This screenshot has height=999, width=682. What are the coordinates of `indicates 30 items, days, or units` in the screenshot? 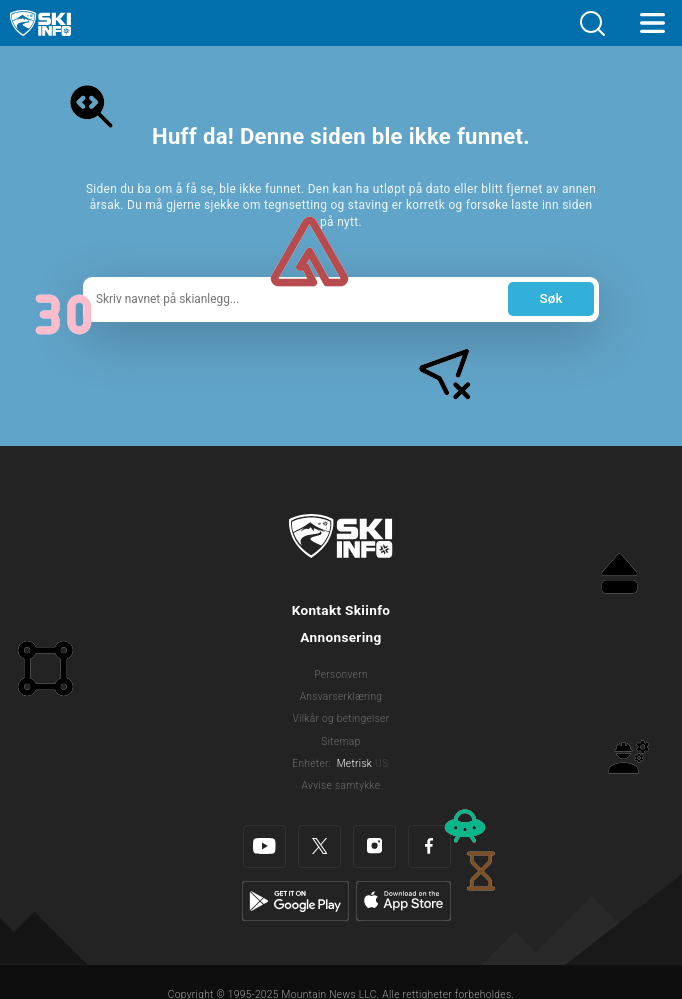 It's located at (63, 314).